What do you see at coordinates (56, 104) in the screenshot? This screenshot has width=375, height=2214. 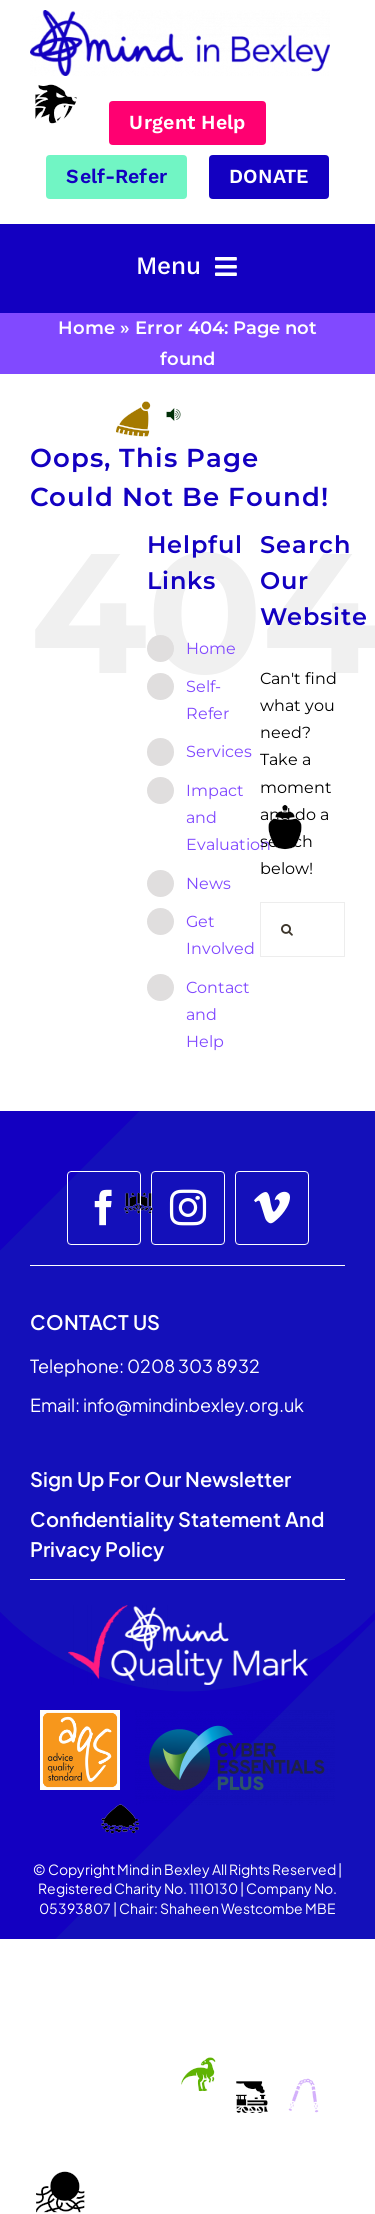 I see `select saber-toothed cat character or avatar` at bounding box center [56, 104].